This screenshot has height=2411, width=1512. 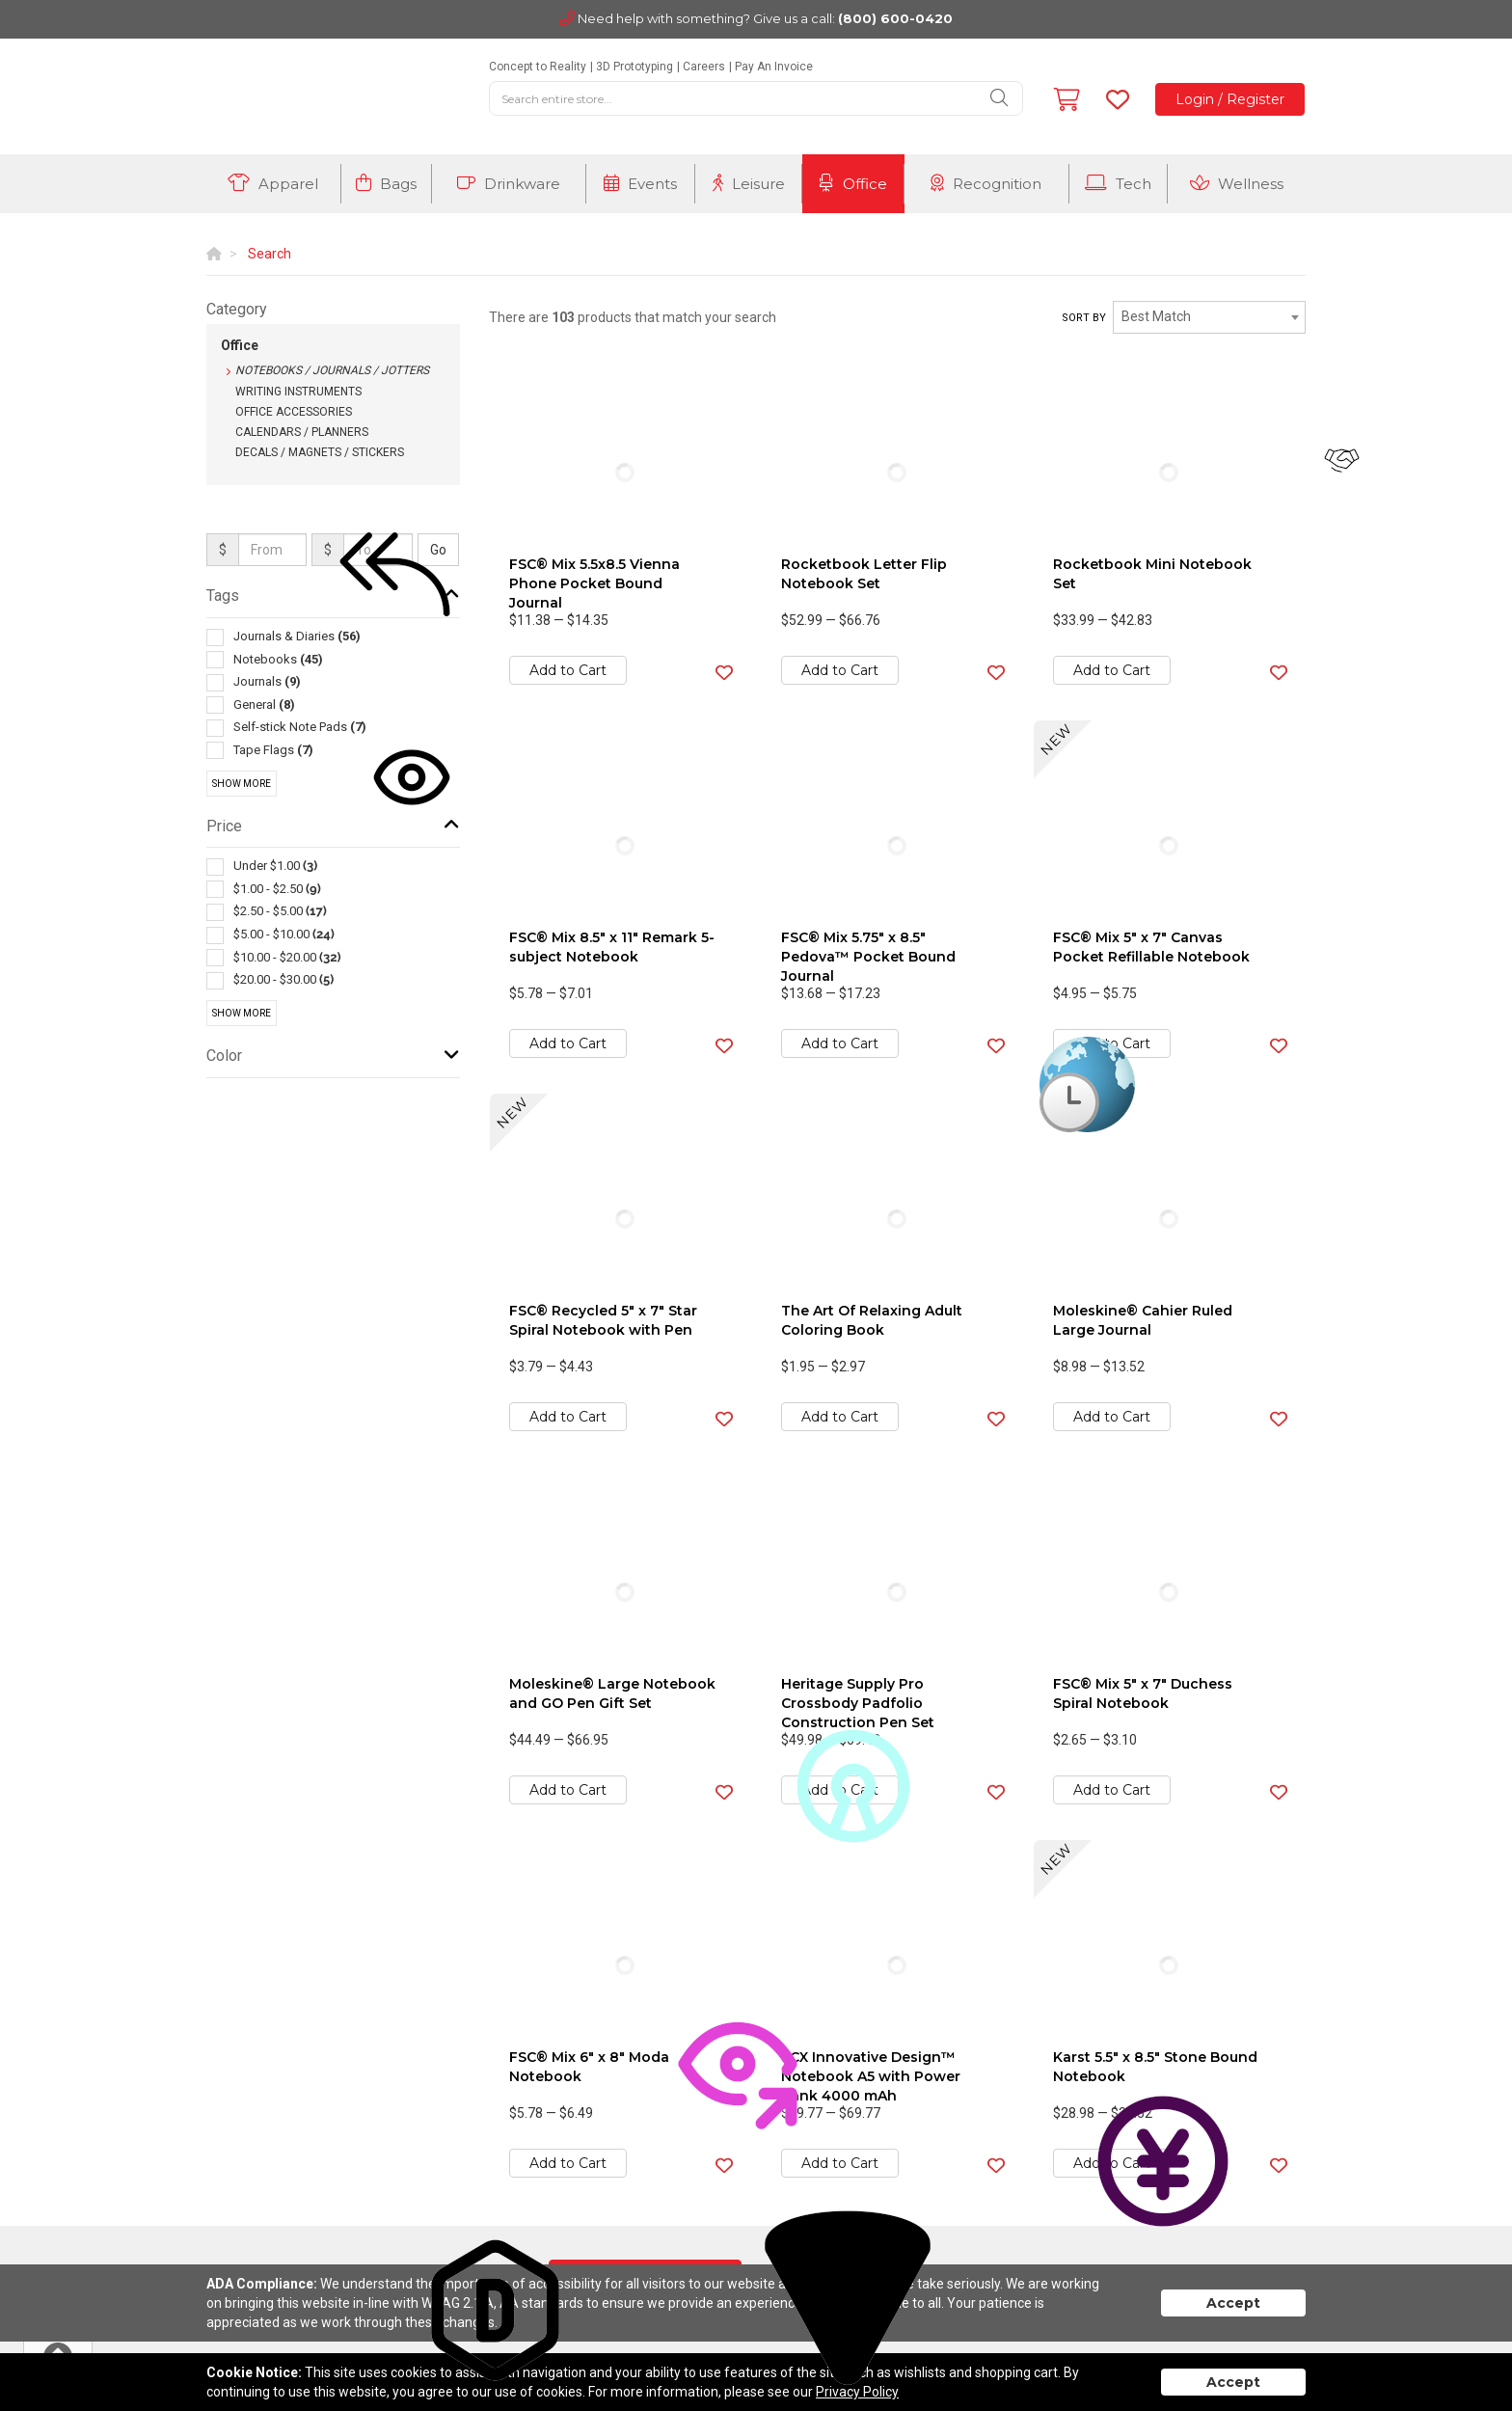 I want to click on connect to OpenVPN service, so click(x=853, y=1786).